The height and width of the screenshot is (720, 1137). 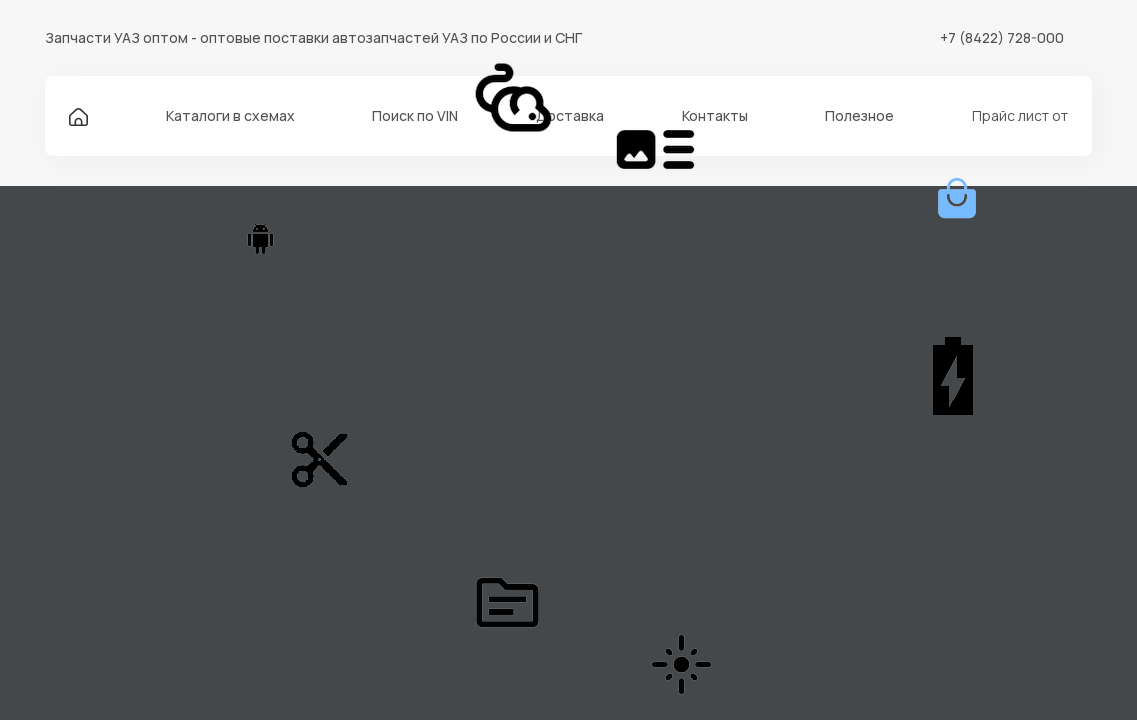 I want to click on access source files or documents, so click(x=507, y=602).